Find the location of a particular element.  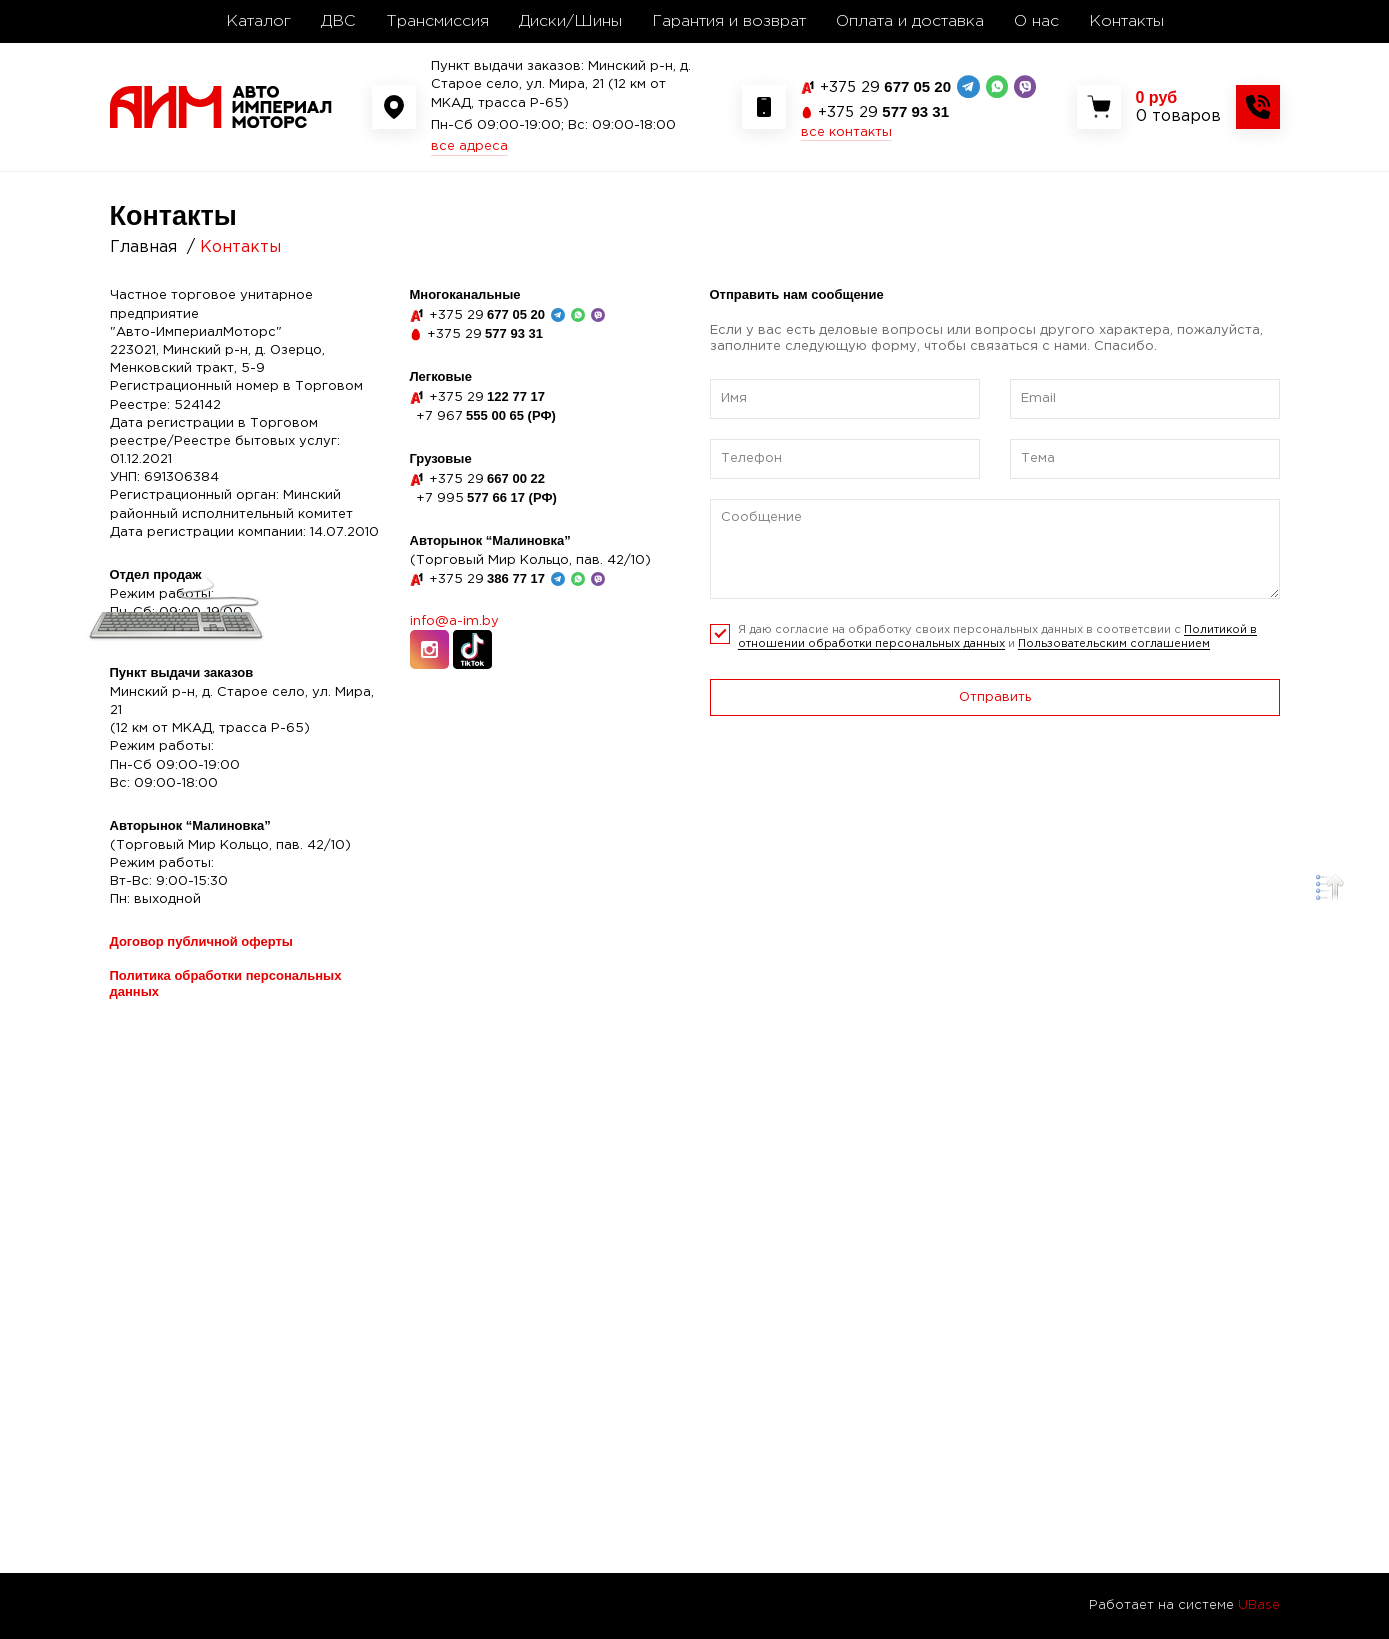

sort items in descending order is located at coordinates (1331, 888).